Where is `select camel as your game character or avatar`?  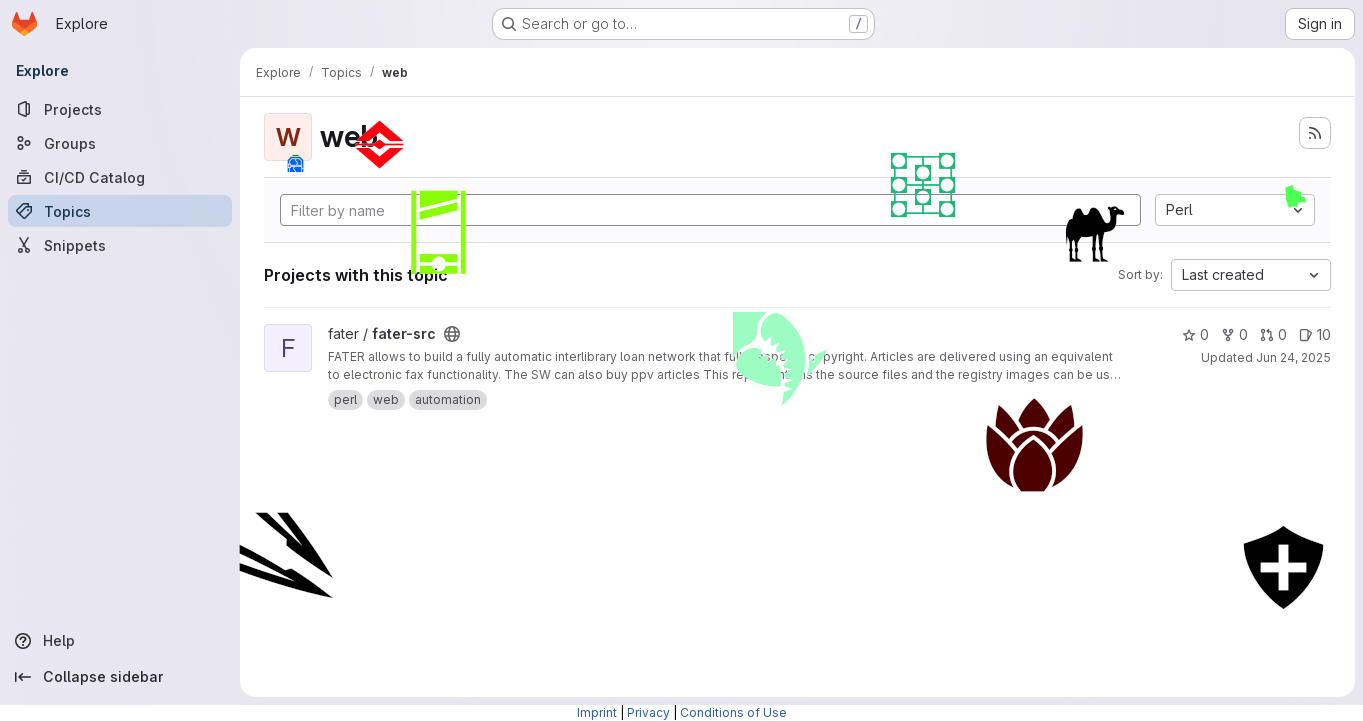
select camel as your game character or avatar is located at coordinates (1095, 234).